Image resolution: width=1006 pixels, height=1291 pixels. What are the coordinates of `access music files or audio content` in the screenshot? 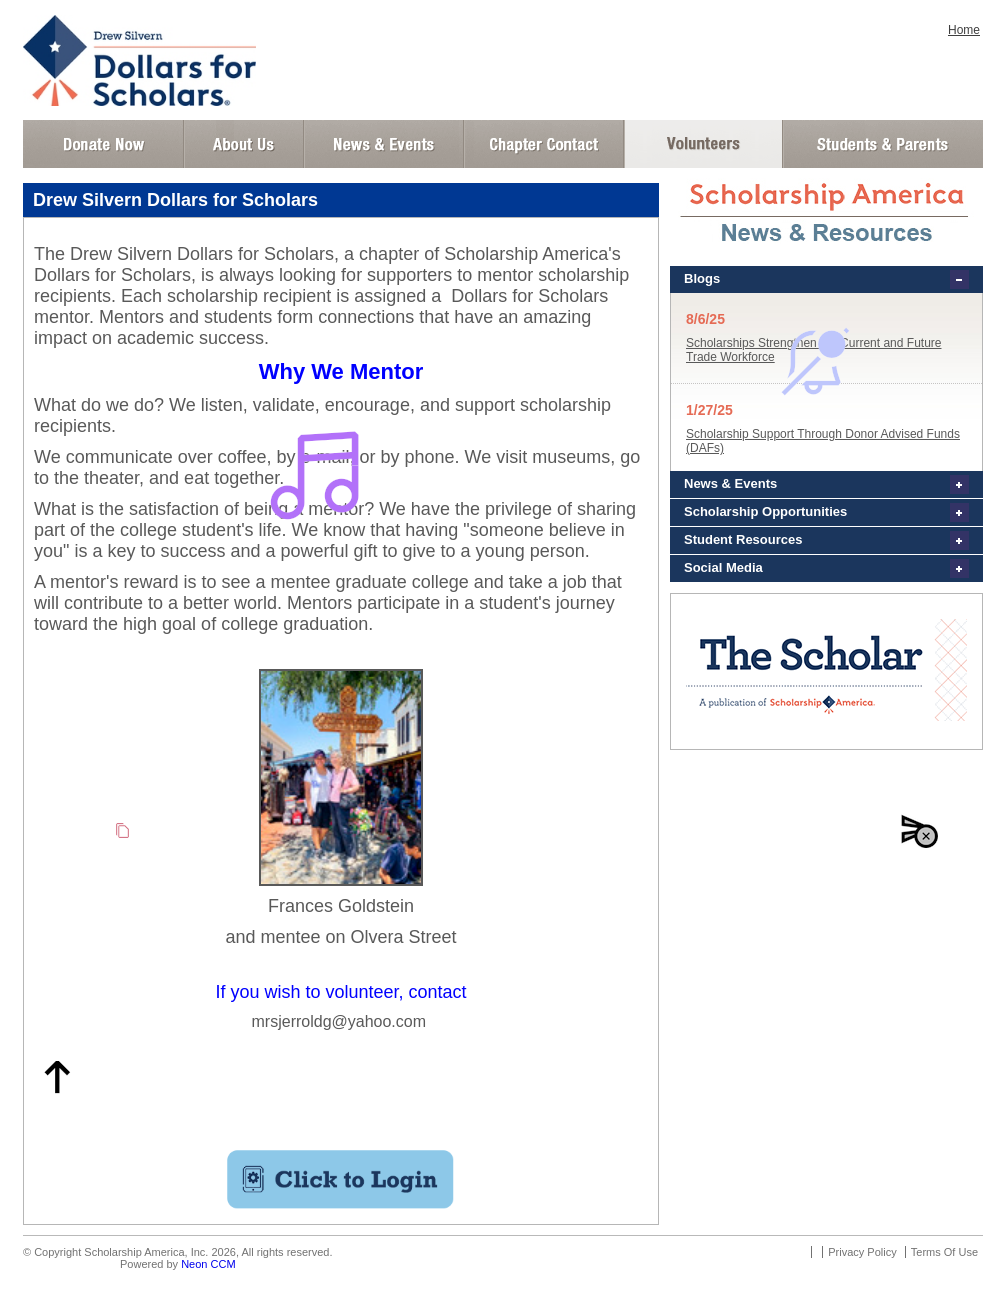 It's located at (318, 472).